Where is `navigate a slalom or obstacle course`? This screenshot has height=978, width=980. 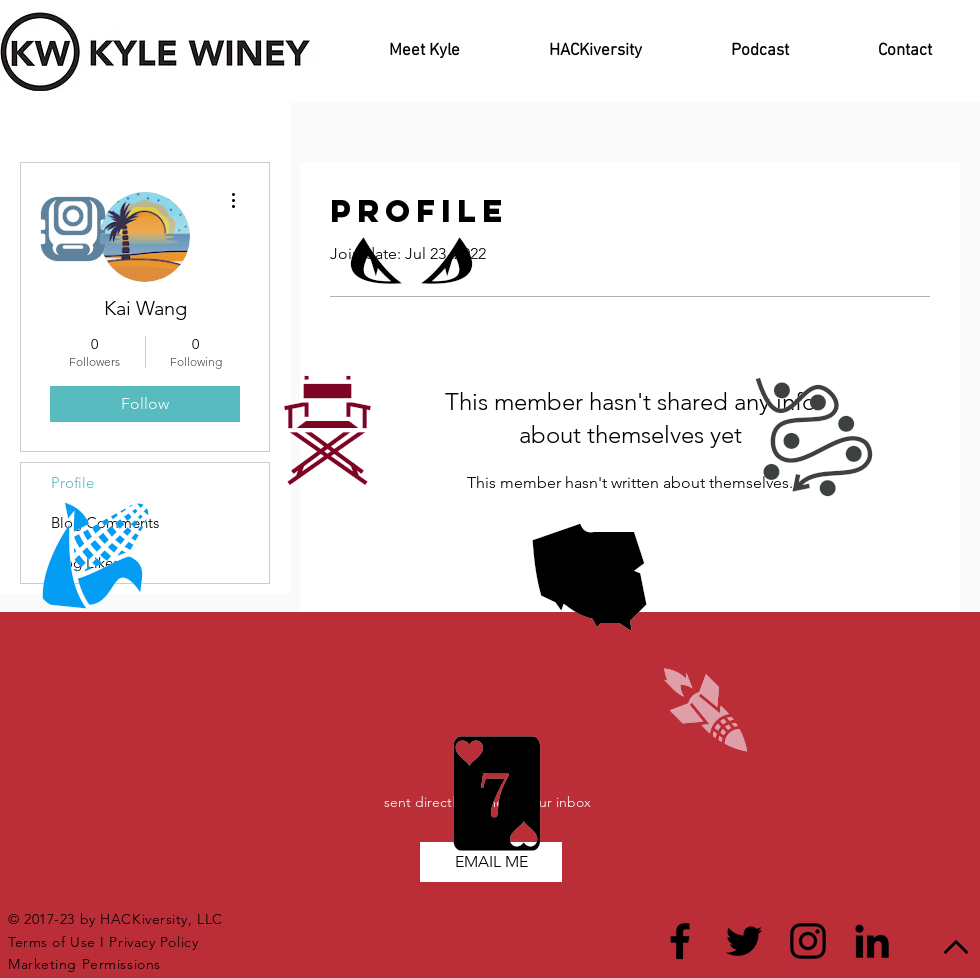 navigate a slalom or obstacle course is located at coordinates (814, 437).